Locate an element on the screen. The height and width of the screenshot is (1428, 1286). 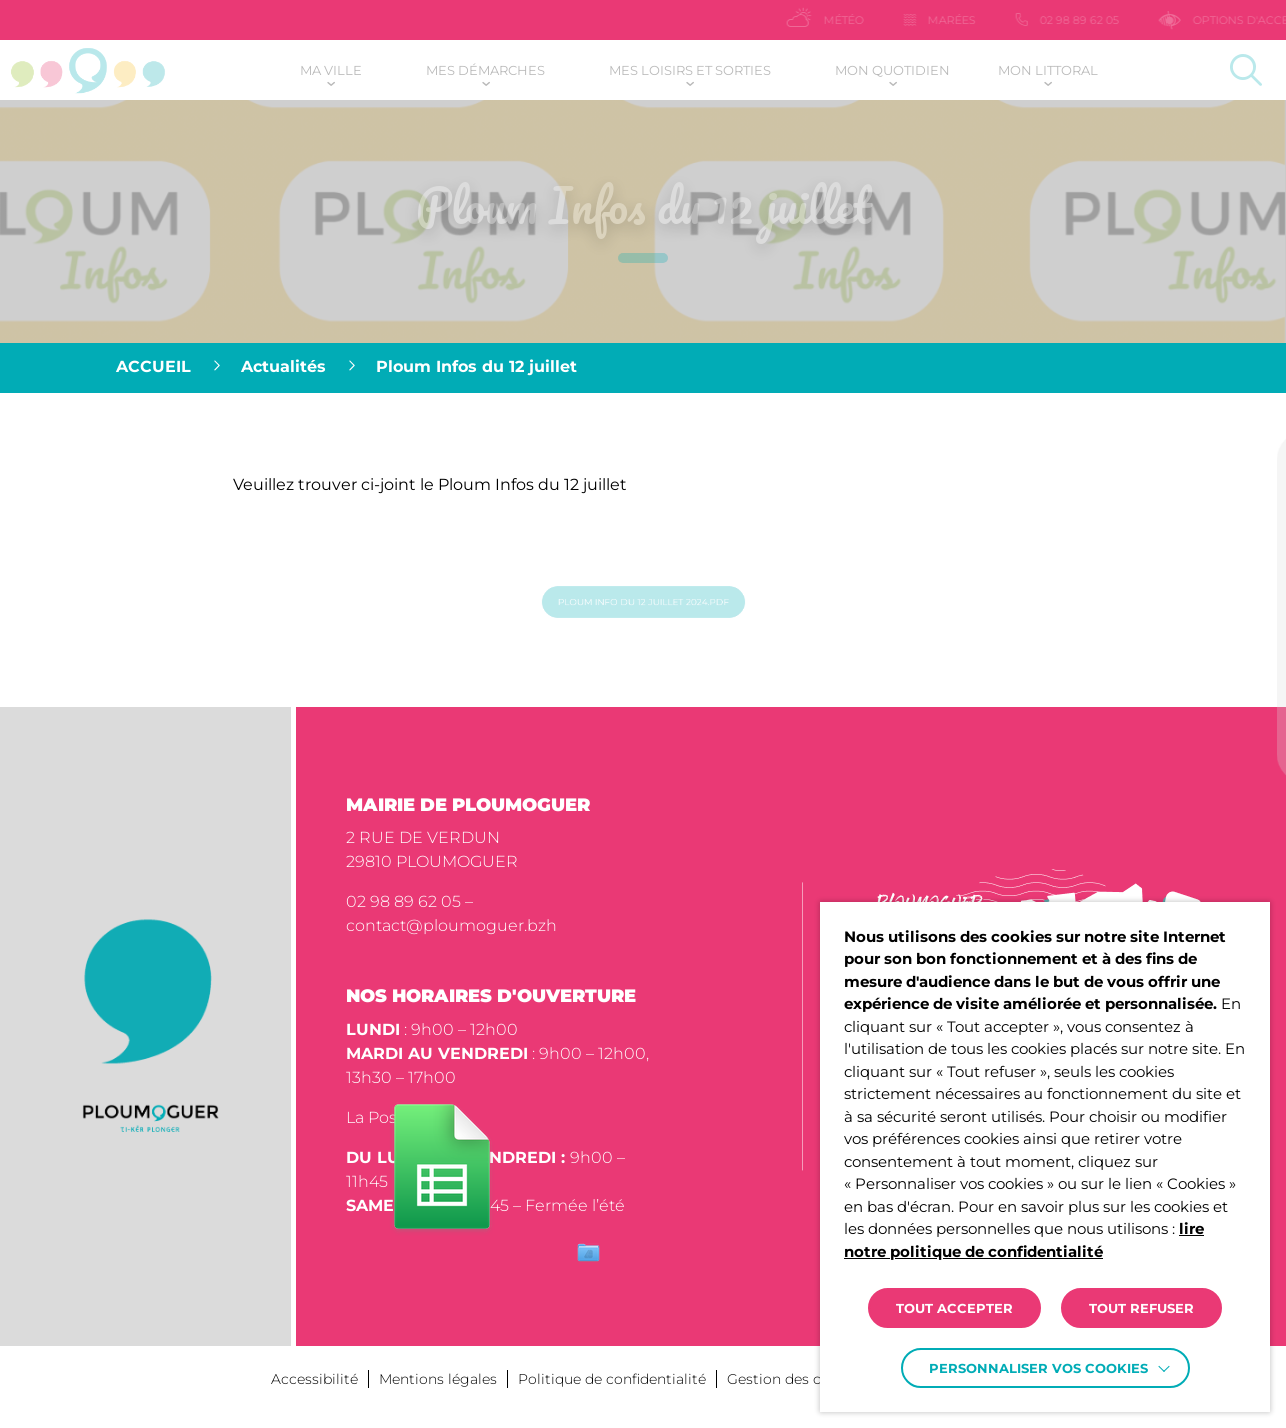
open a spreadsheet file is located at coordinates (442, 1169).